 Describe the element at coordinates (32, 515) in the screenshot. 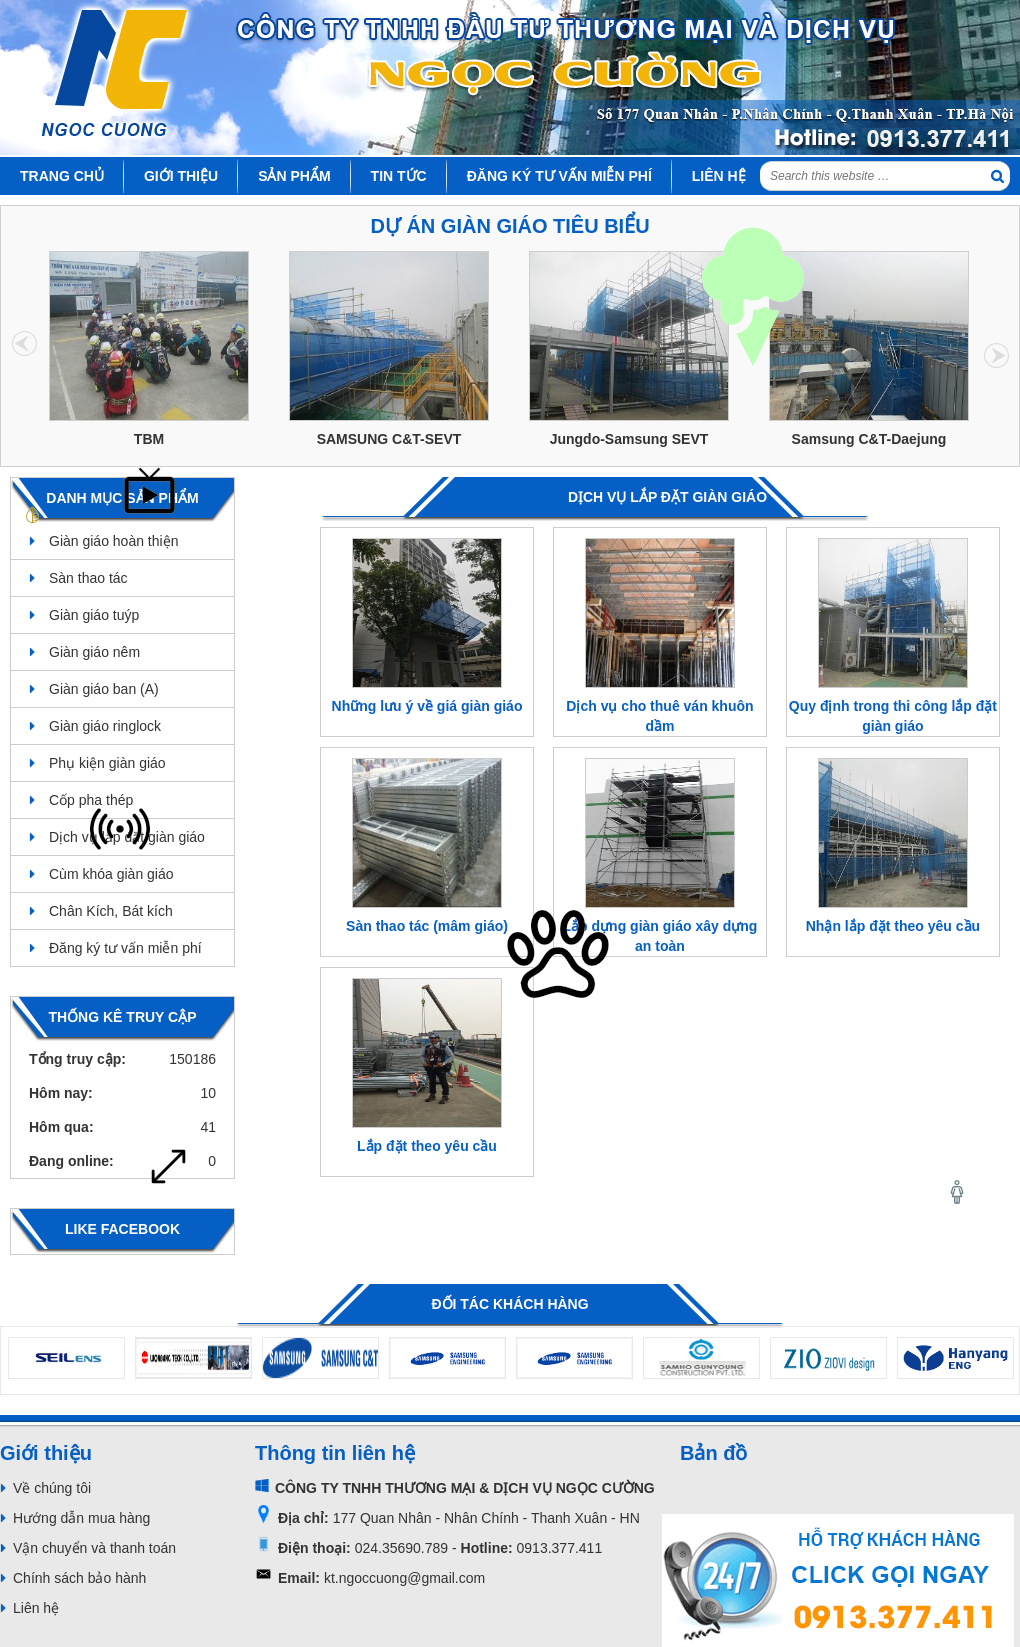

I see `adjust opacity or transparency settings` at that location.